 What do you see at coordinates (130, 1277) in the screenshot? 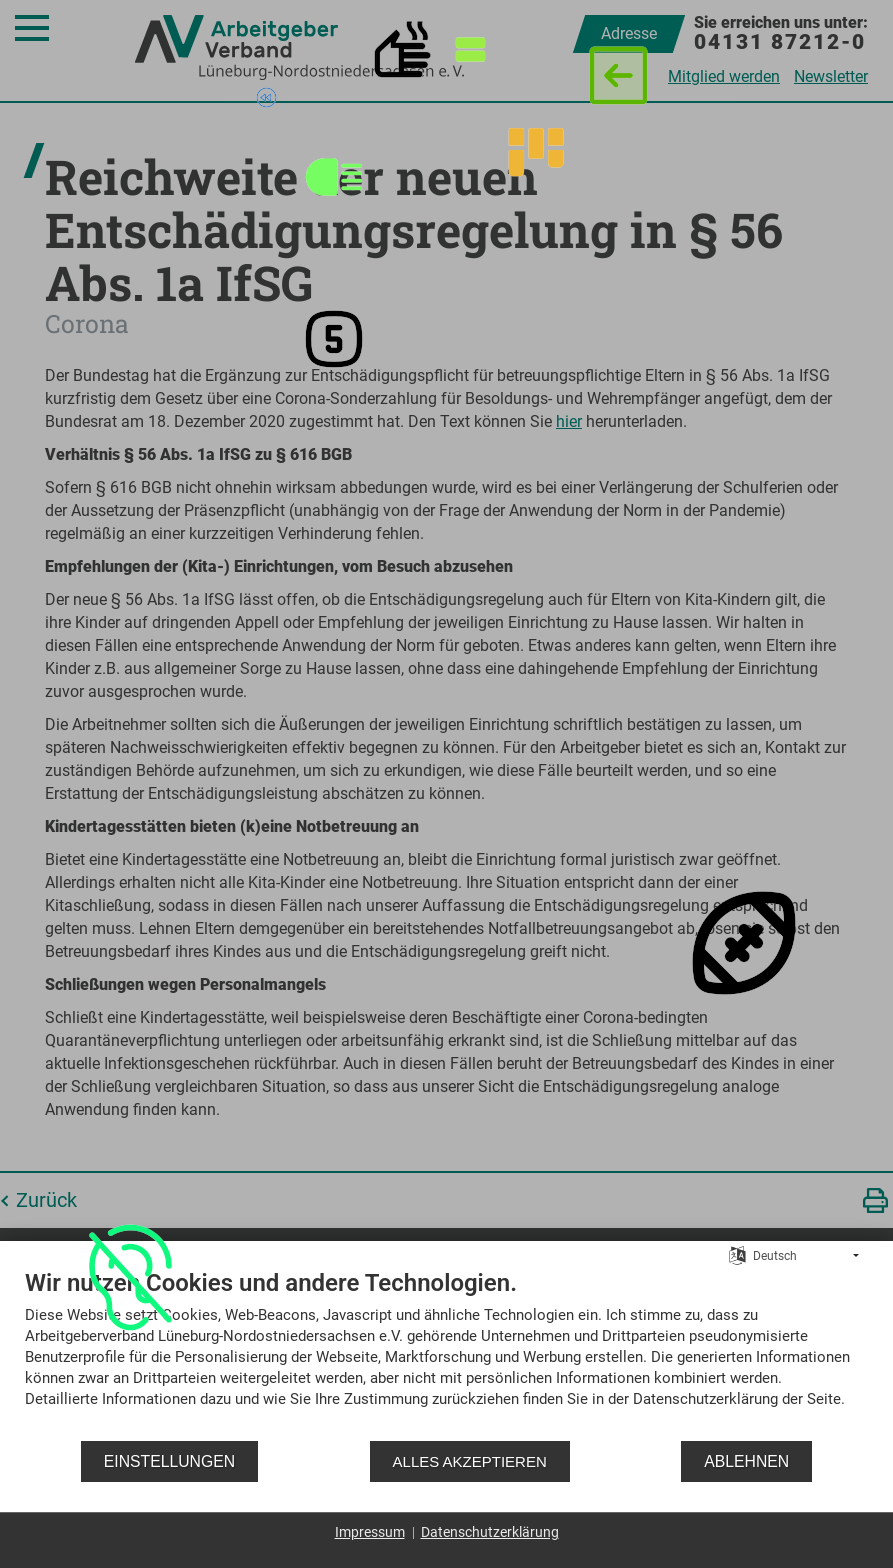
I see `mute or disable audio/sound` at bounding box center [130, 1277].